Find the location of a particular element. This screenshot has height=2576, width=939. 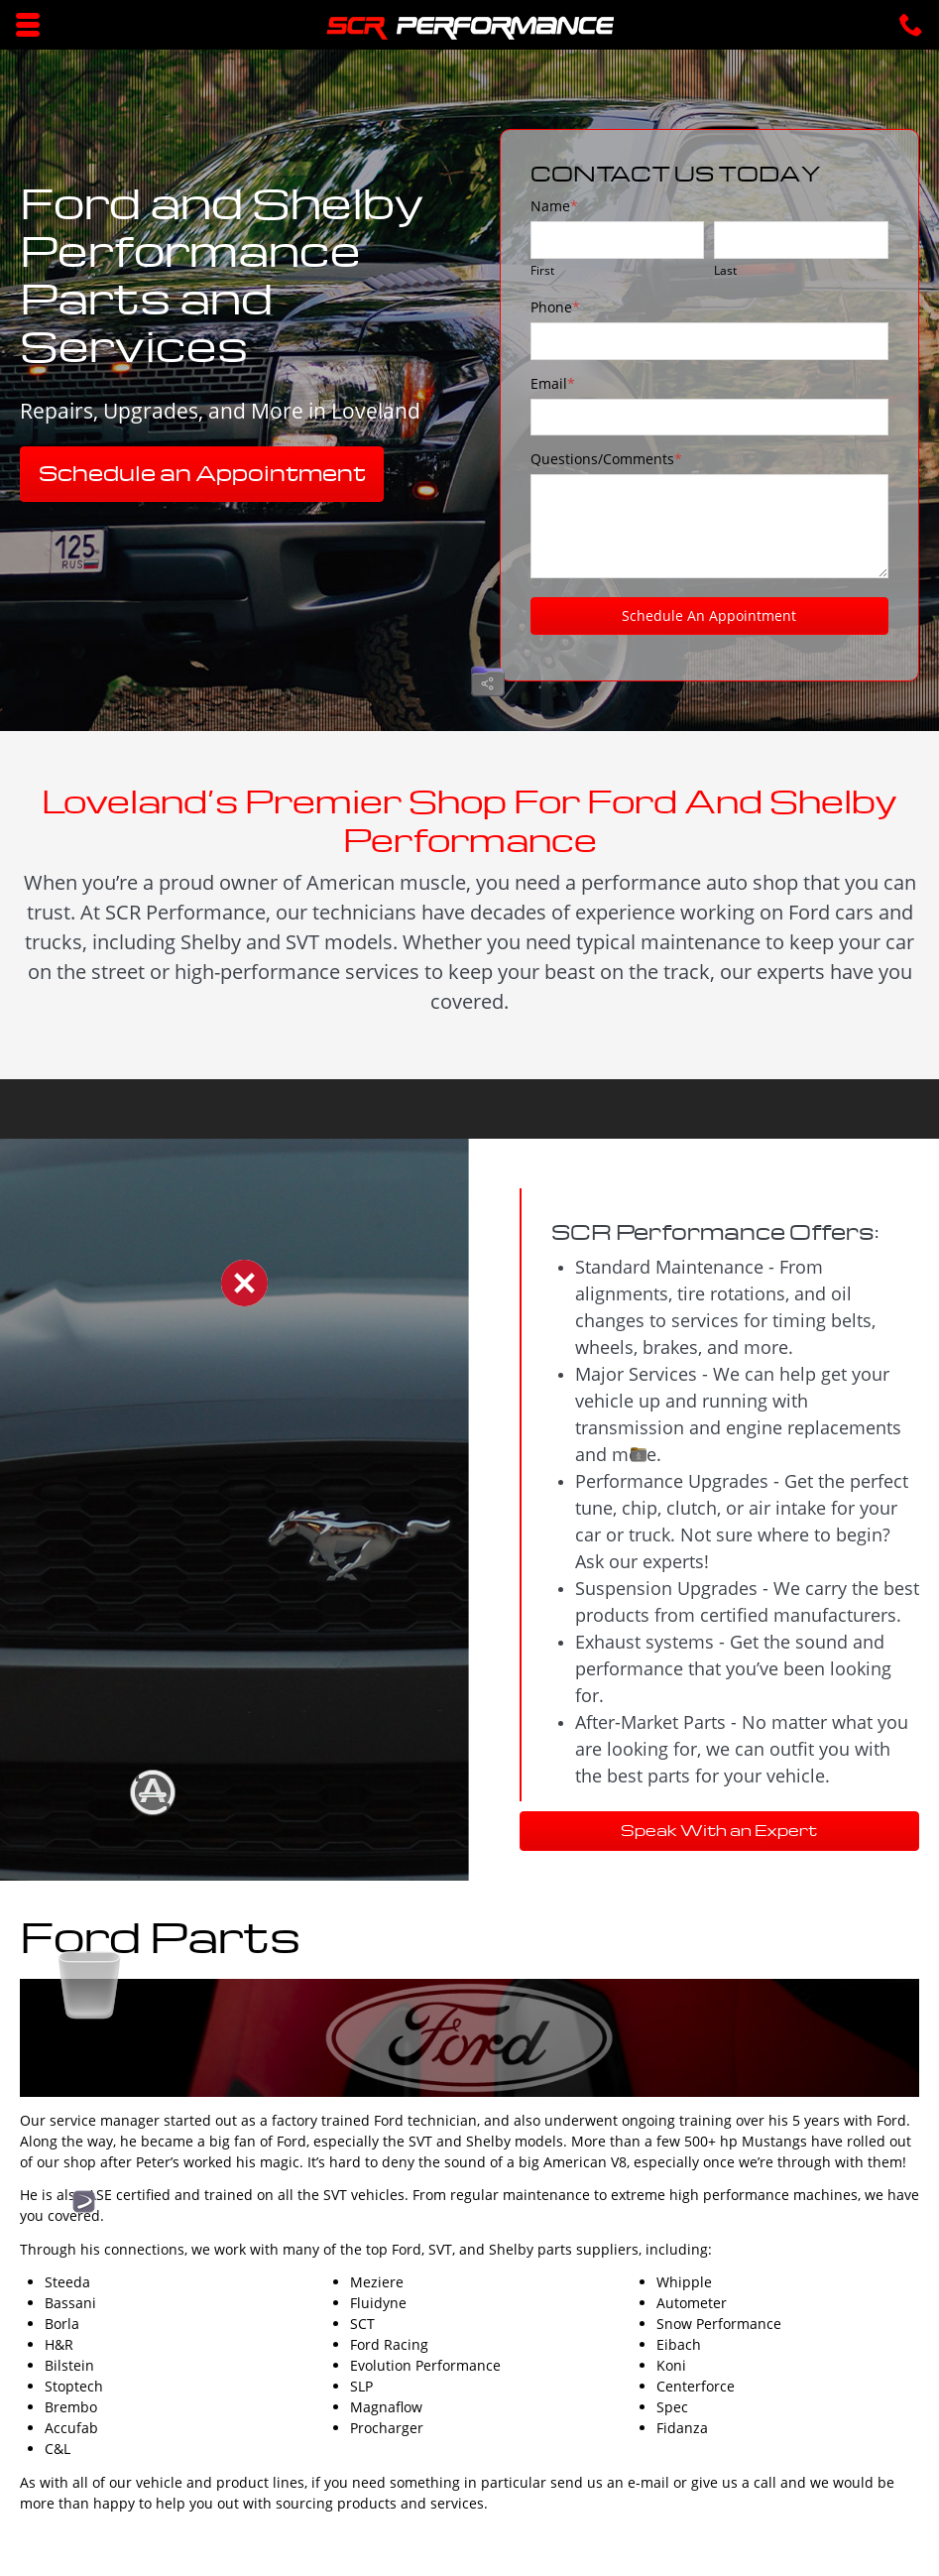

open the trash to view deleted items is located at coordinates (89, 1984).